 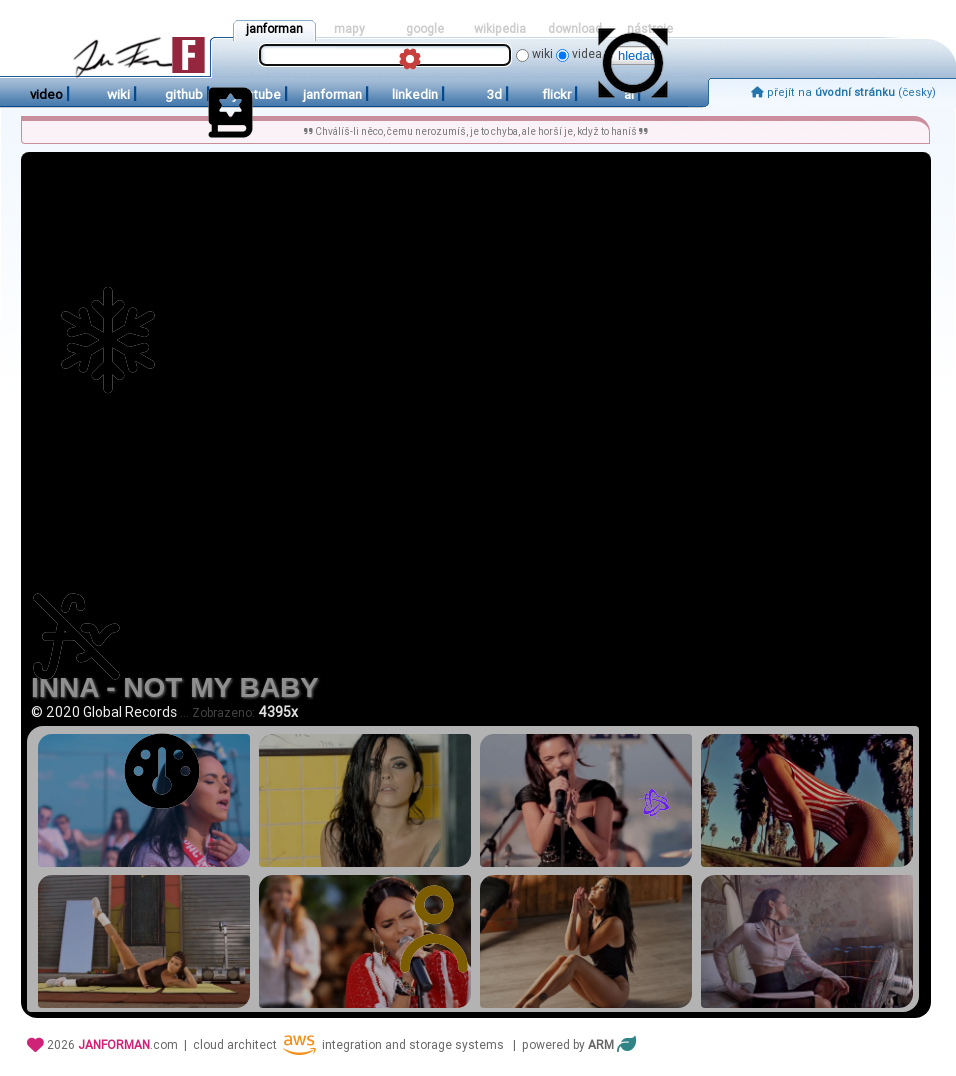 What do you see at coordinates (653, 804) in the screenshot?
I see `launch Battle.net gaming platform` at bounding box center [653, 804].